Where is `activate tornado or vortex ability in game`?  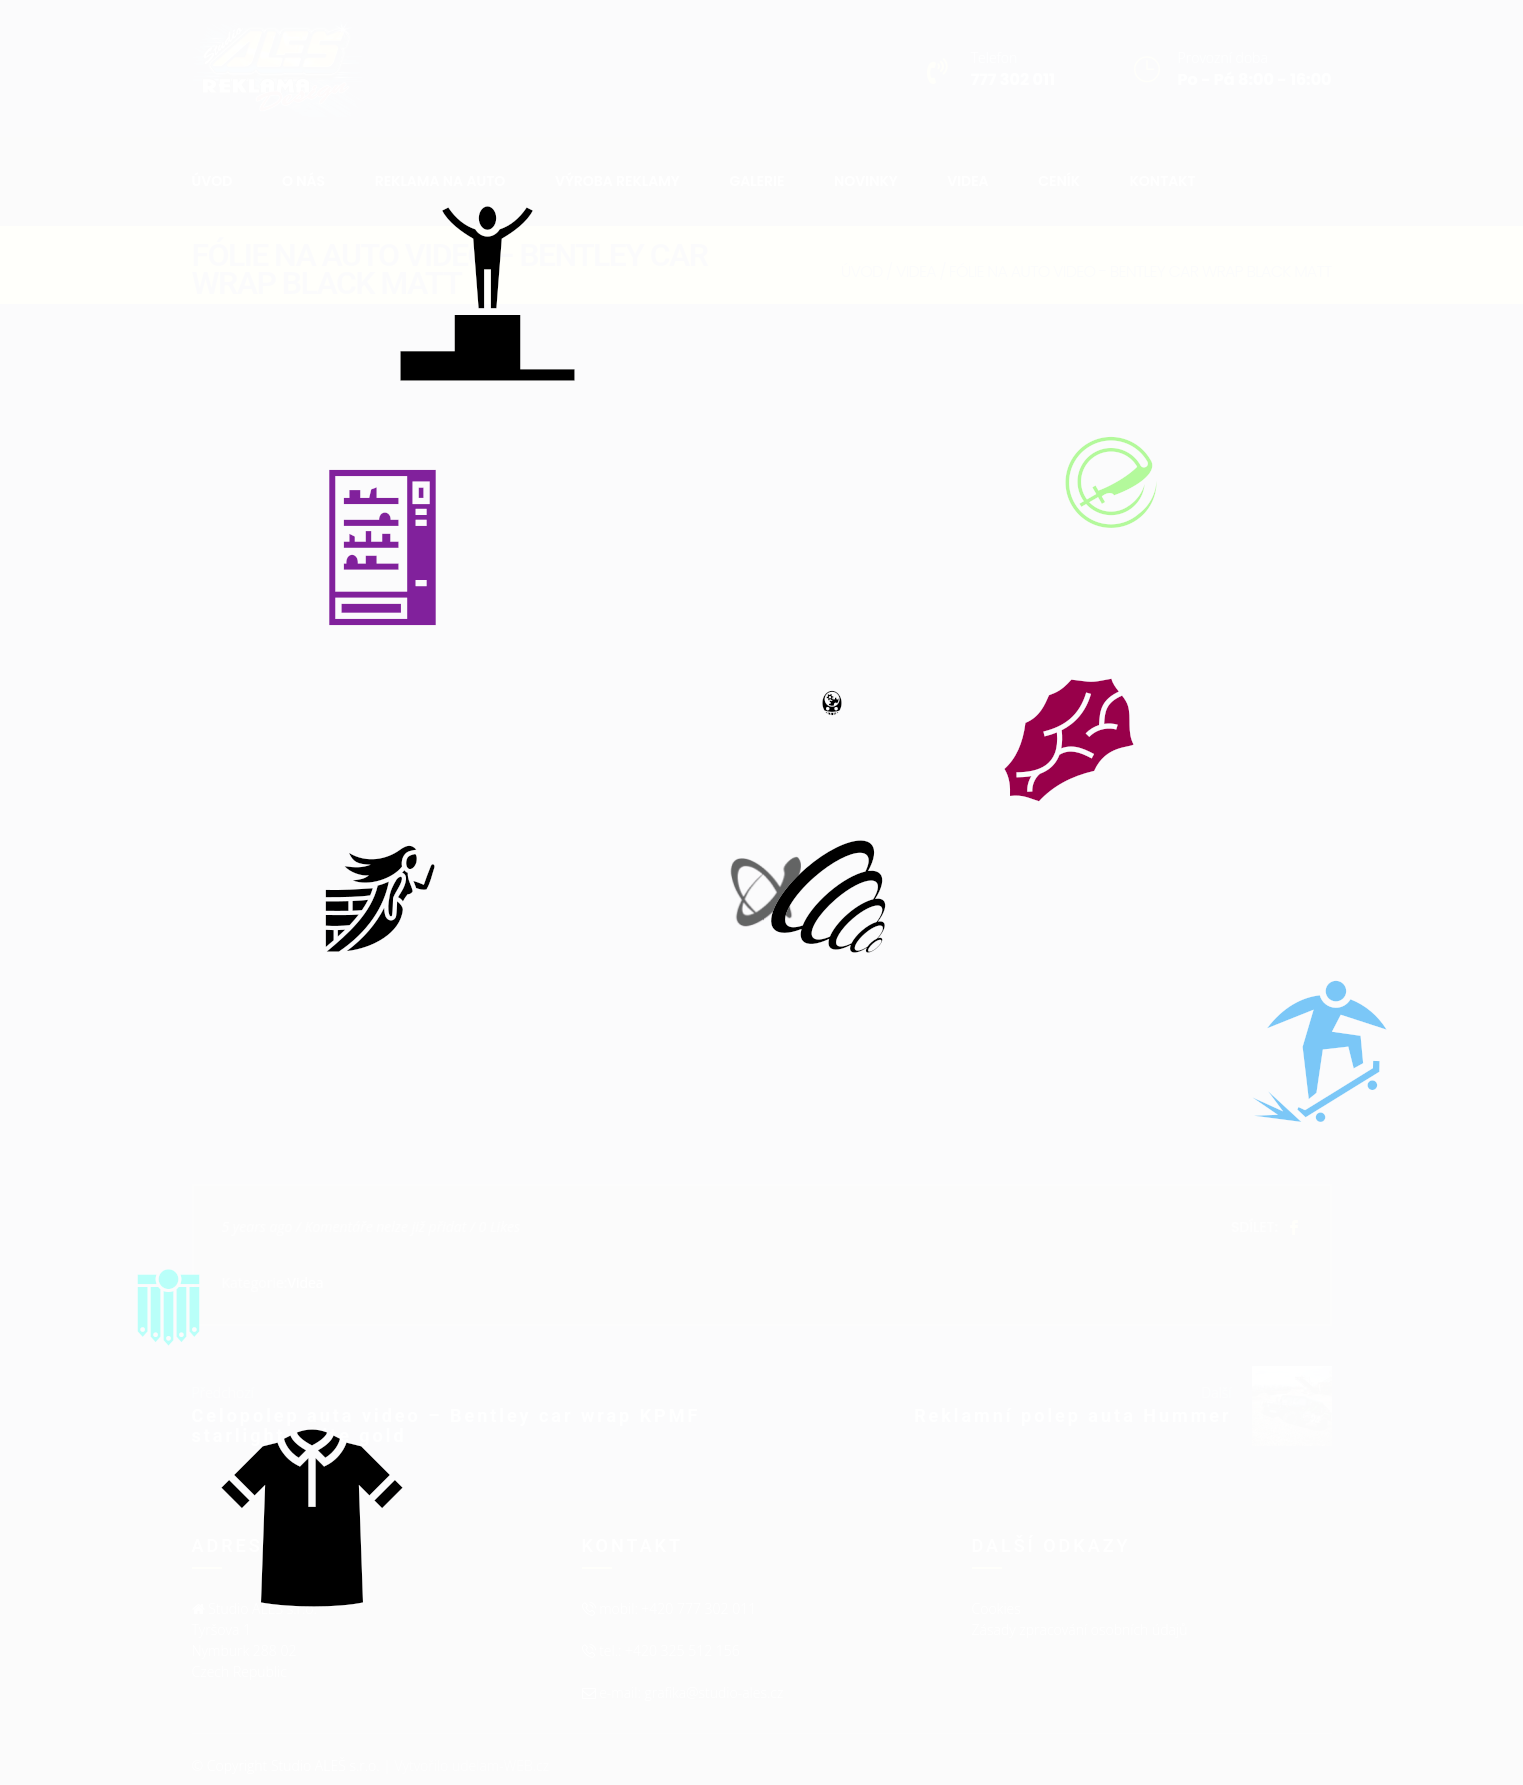 activate tornado or vortex ability in game is located at coordinates (831, 899).